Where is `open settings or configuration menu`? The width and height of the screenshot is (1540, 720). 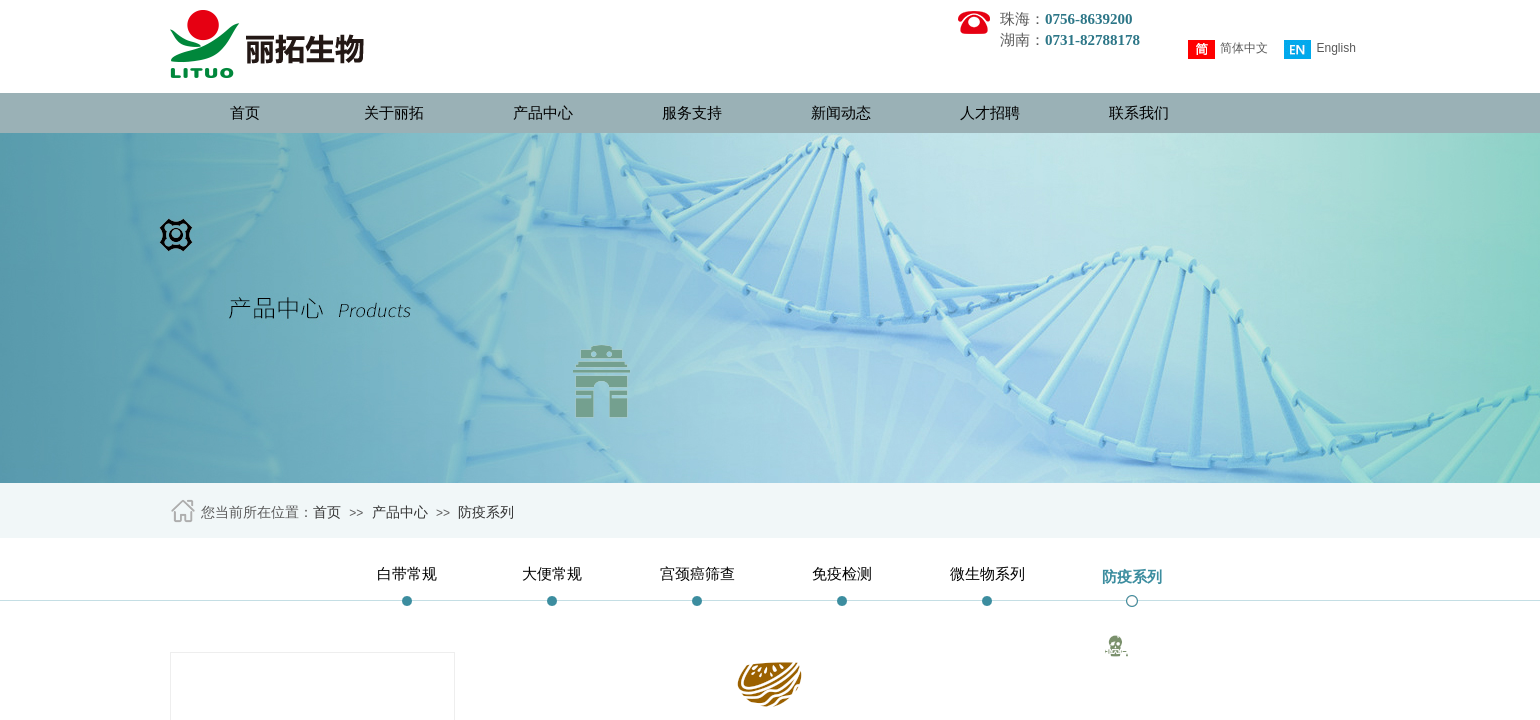
open settings or configuration menu is located at coordinates (176, 235).